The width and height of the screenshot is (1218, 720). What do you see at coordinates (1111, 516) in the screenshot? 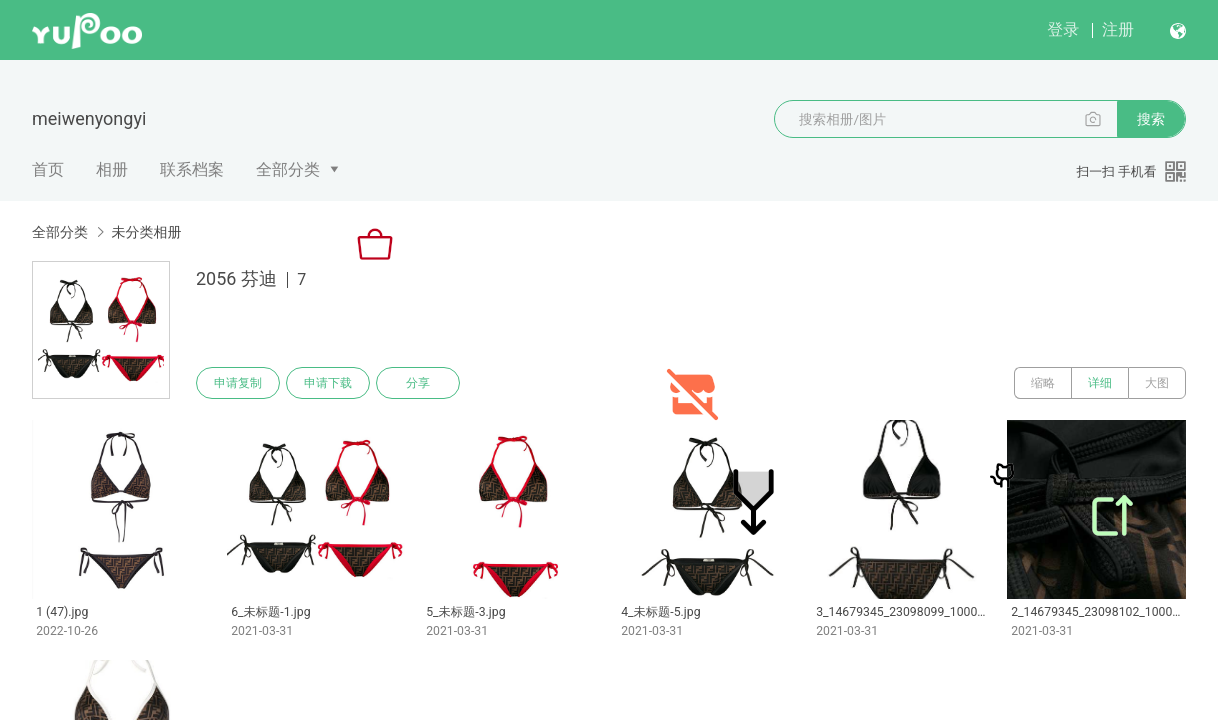
I see `auto-fit content to top edge` at bounding box center [1111, 516].